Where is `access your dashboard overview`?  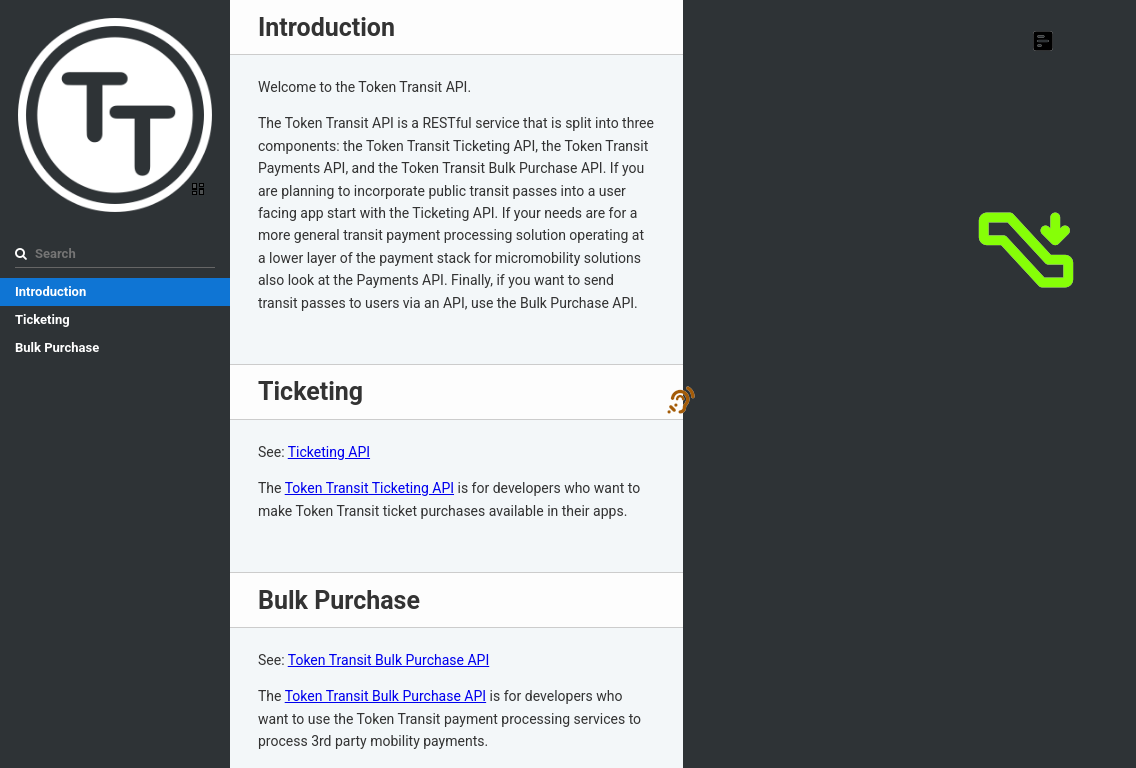
access your dashboard overview is located at coordinates (198, 189).